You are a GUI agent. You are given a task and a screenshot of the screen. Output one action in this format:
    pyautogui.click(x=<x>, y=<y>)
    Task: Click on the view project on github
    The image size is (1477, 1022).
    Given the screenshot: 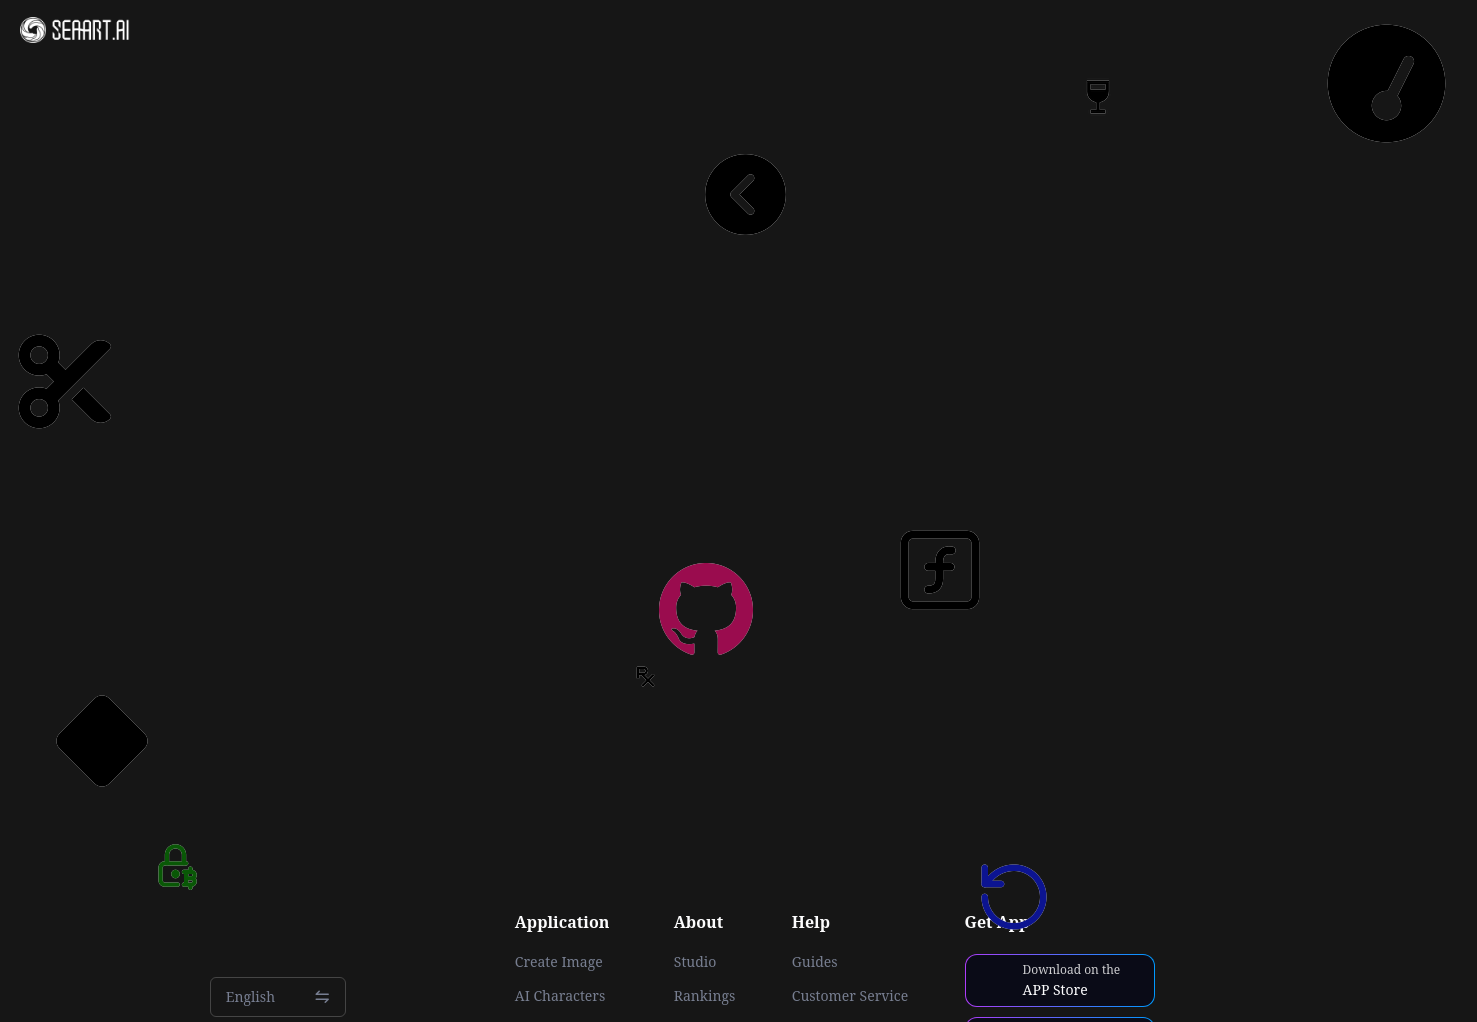 What is the action you would take?
    pyautogui.click(x=706, y=610)
    